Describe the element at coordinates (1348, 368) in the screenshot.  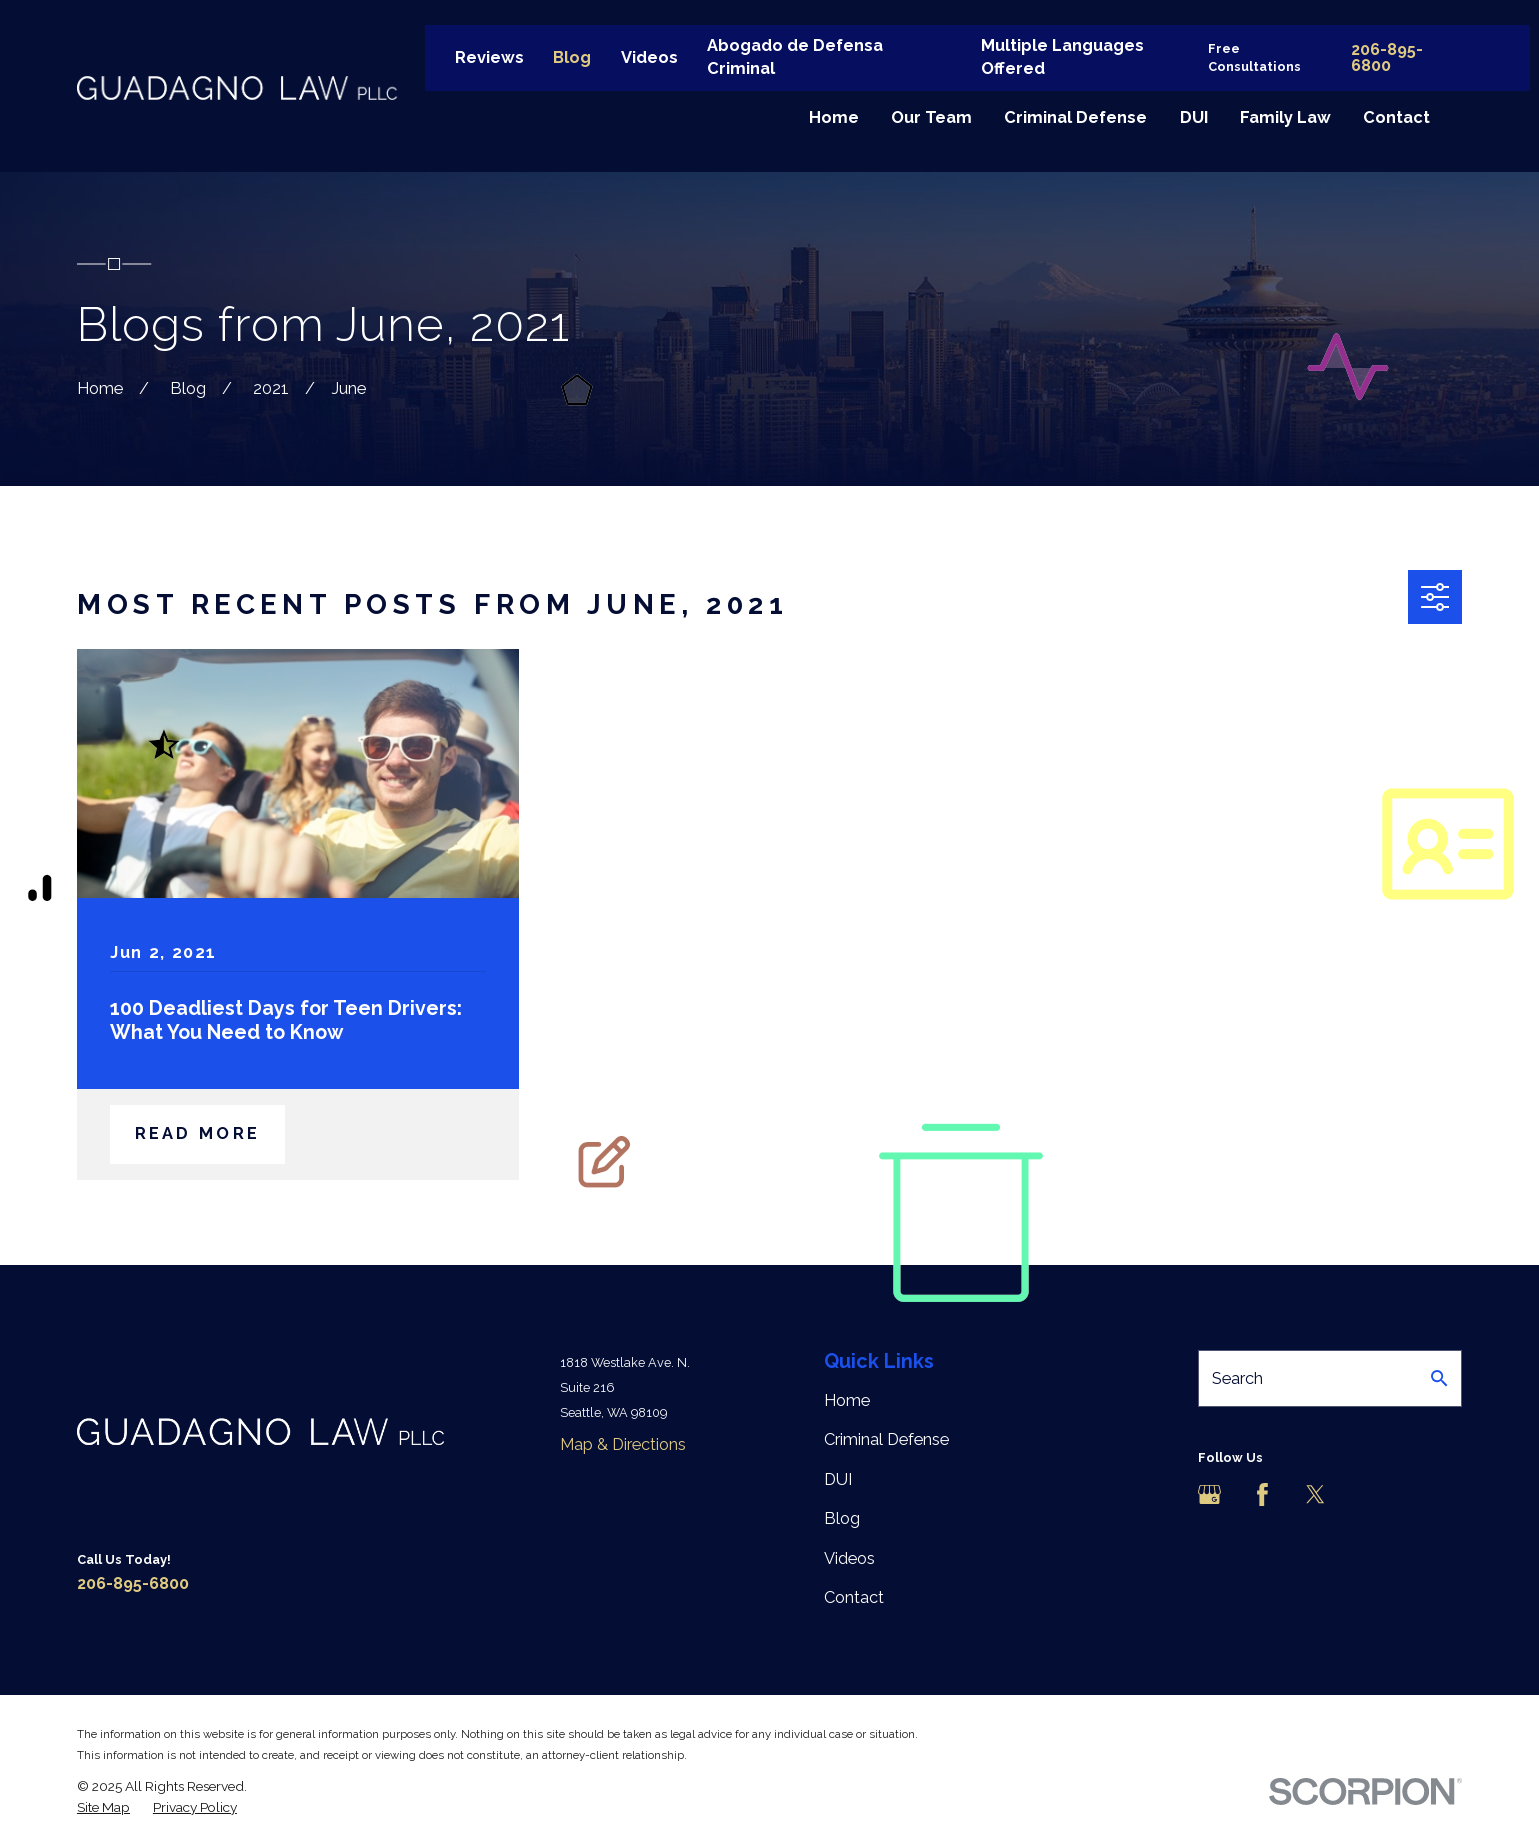
I see `view health or heart rate data` at that location.